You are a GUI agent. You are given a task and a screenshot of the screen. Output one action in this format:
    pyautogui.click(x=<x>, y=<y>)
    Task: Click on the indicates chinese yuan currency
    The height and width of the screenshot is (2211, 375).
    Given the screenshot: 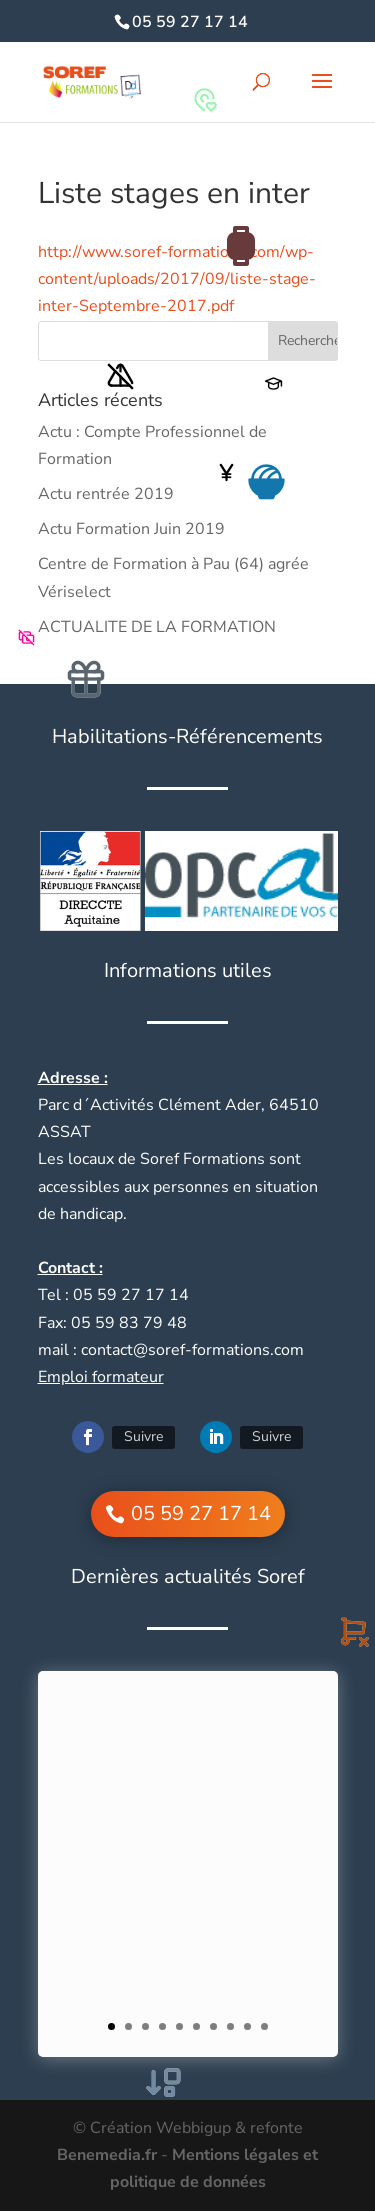 What is the action you would take?
    pyautogui.click(x=226, y=472)
    